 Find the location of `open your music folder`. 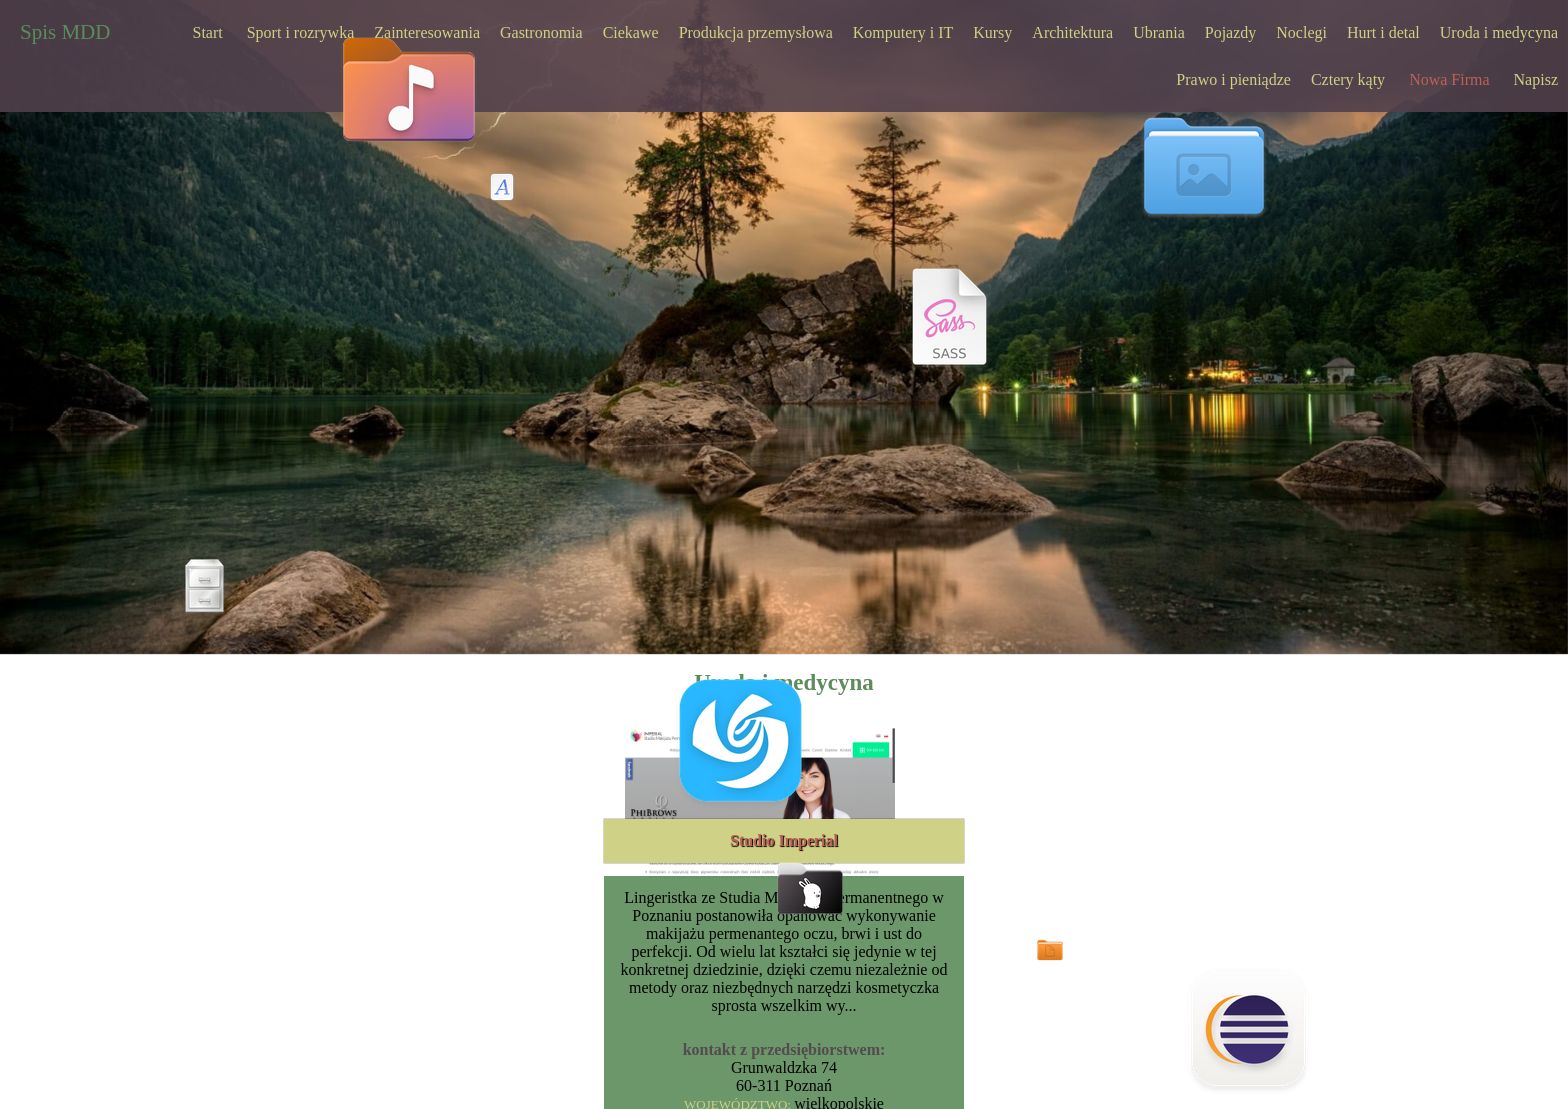

open your music folder is located at coordinates (409, 93).